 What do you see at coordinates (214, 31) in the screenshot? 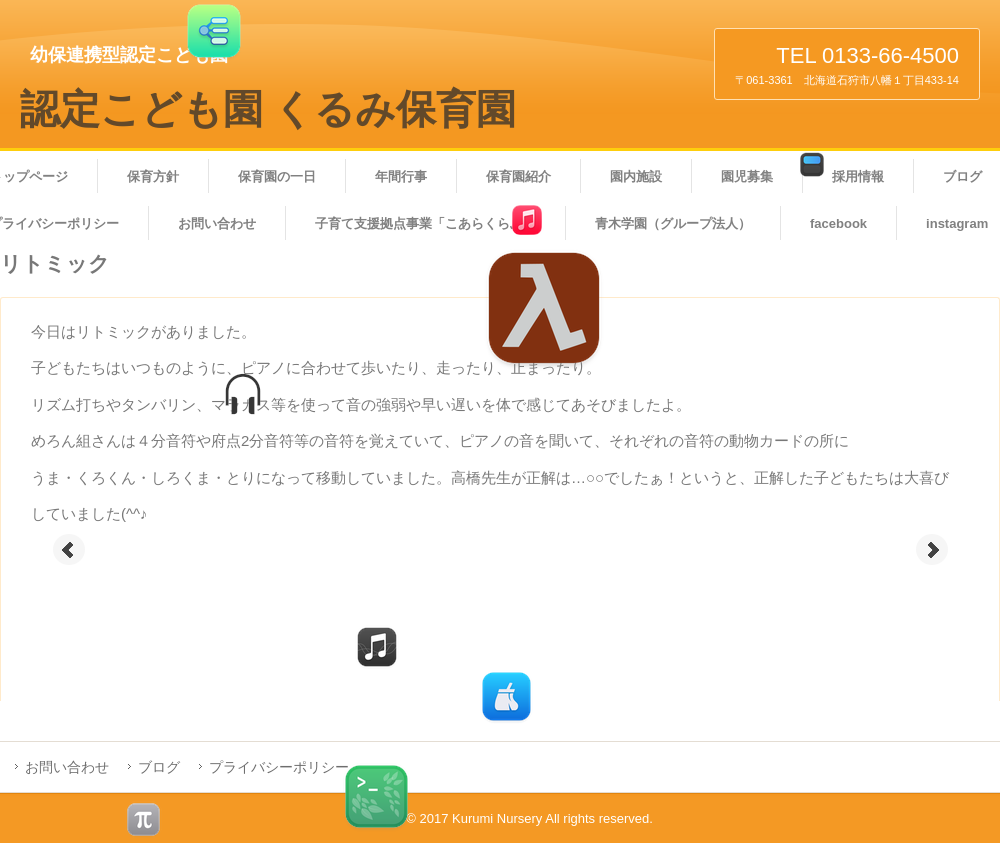
I see `open labyrinth mind-mapping app` at bounding box center [214, 31].